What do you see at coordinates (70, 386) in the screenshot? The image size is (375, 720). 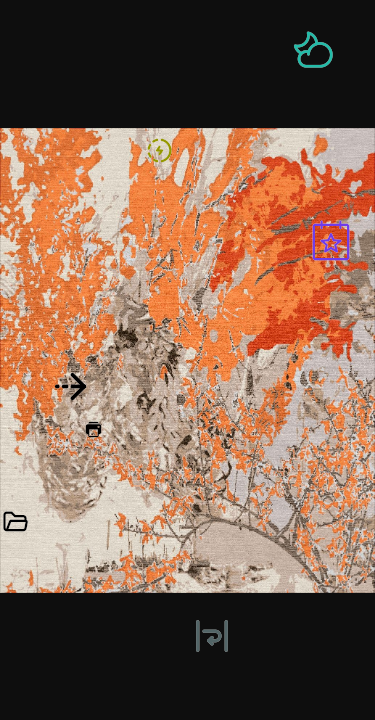 I see `continue to the next step` at bounding box center [70, 386].